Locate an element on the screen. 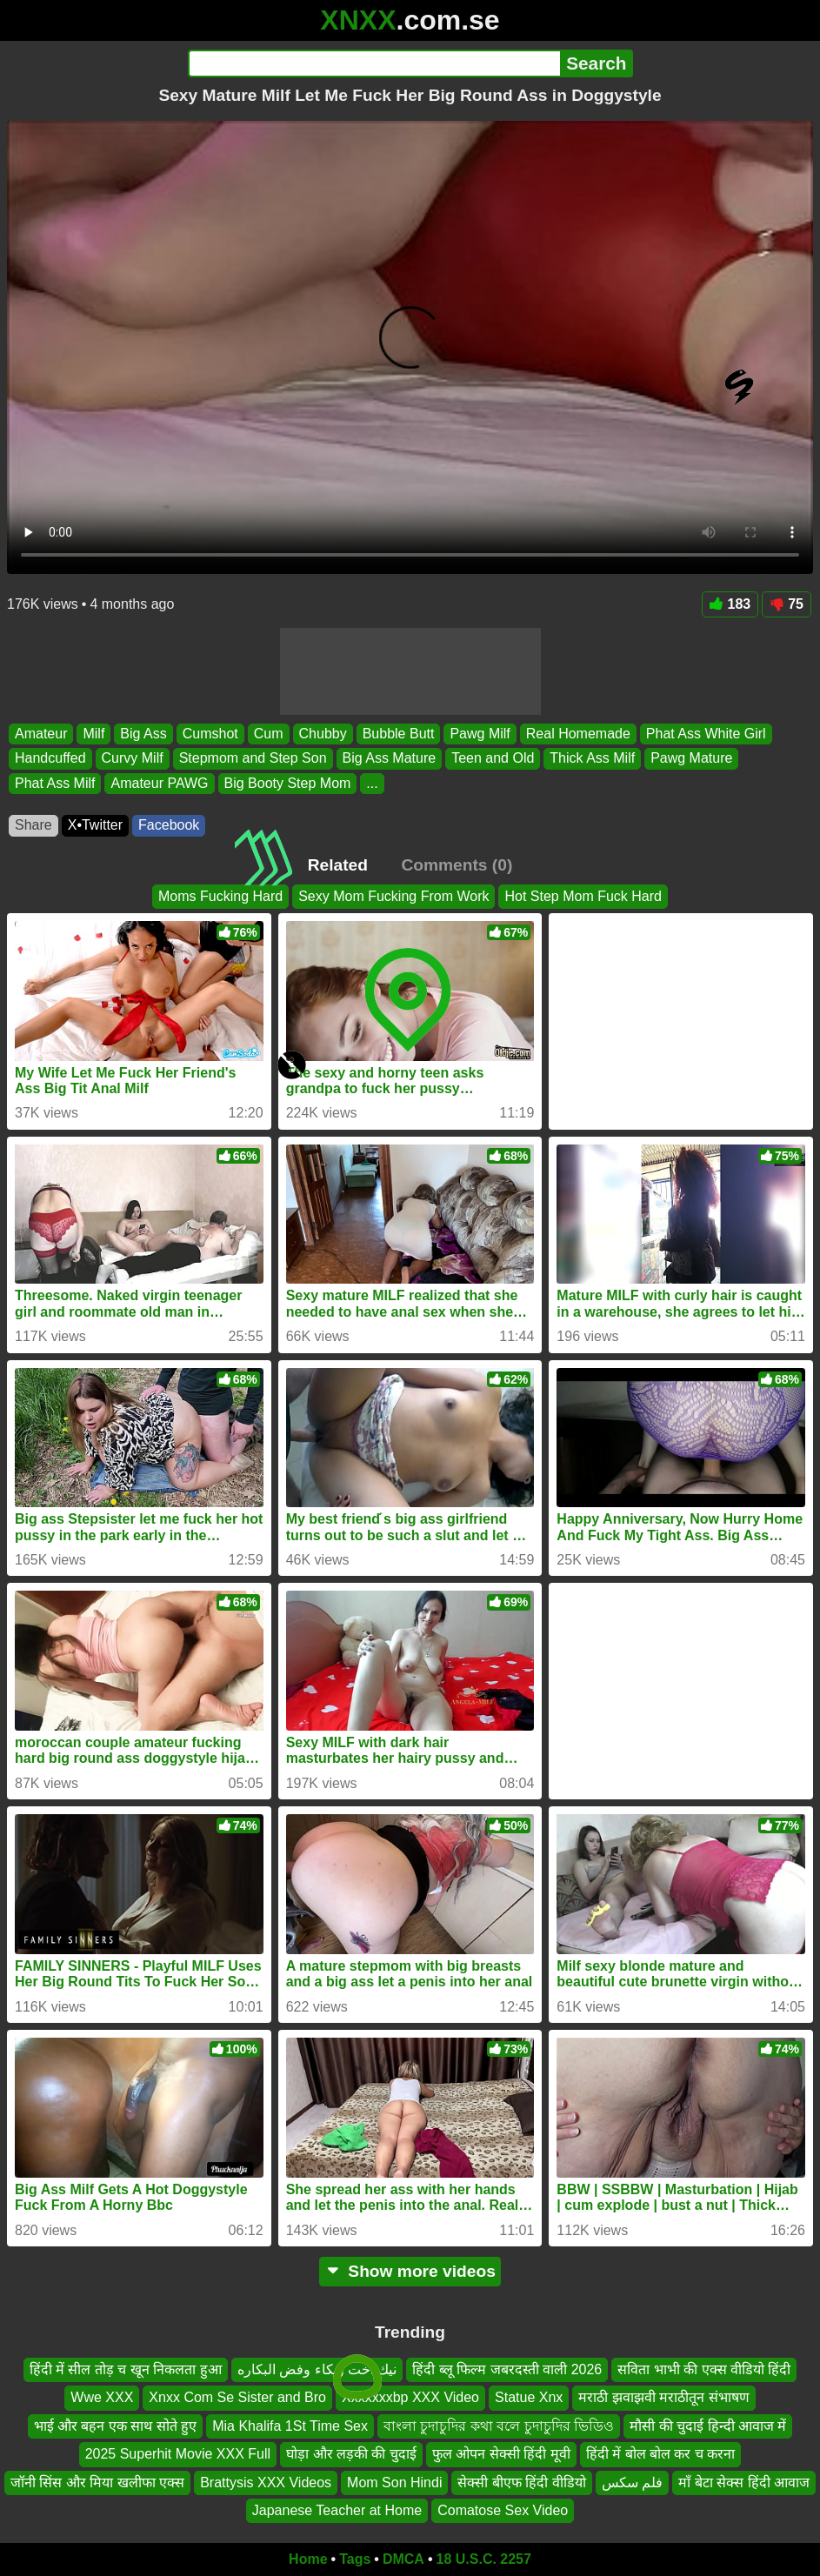 The width and height of the screenshot is (820, 2576). open wikibooks website or app is located at coordinates (263, 858).